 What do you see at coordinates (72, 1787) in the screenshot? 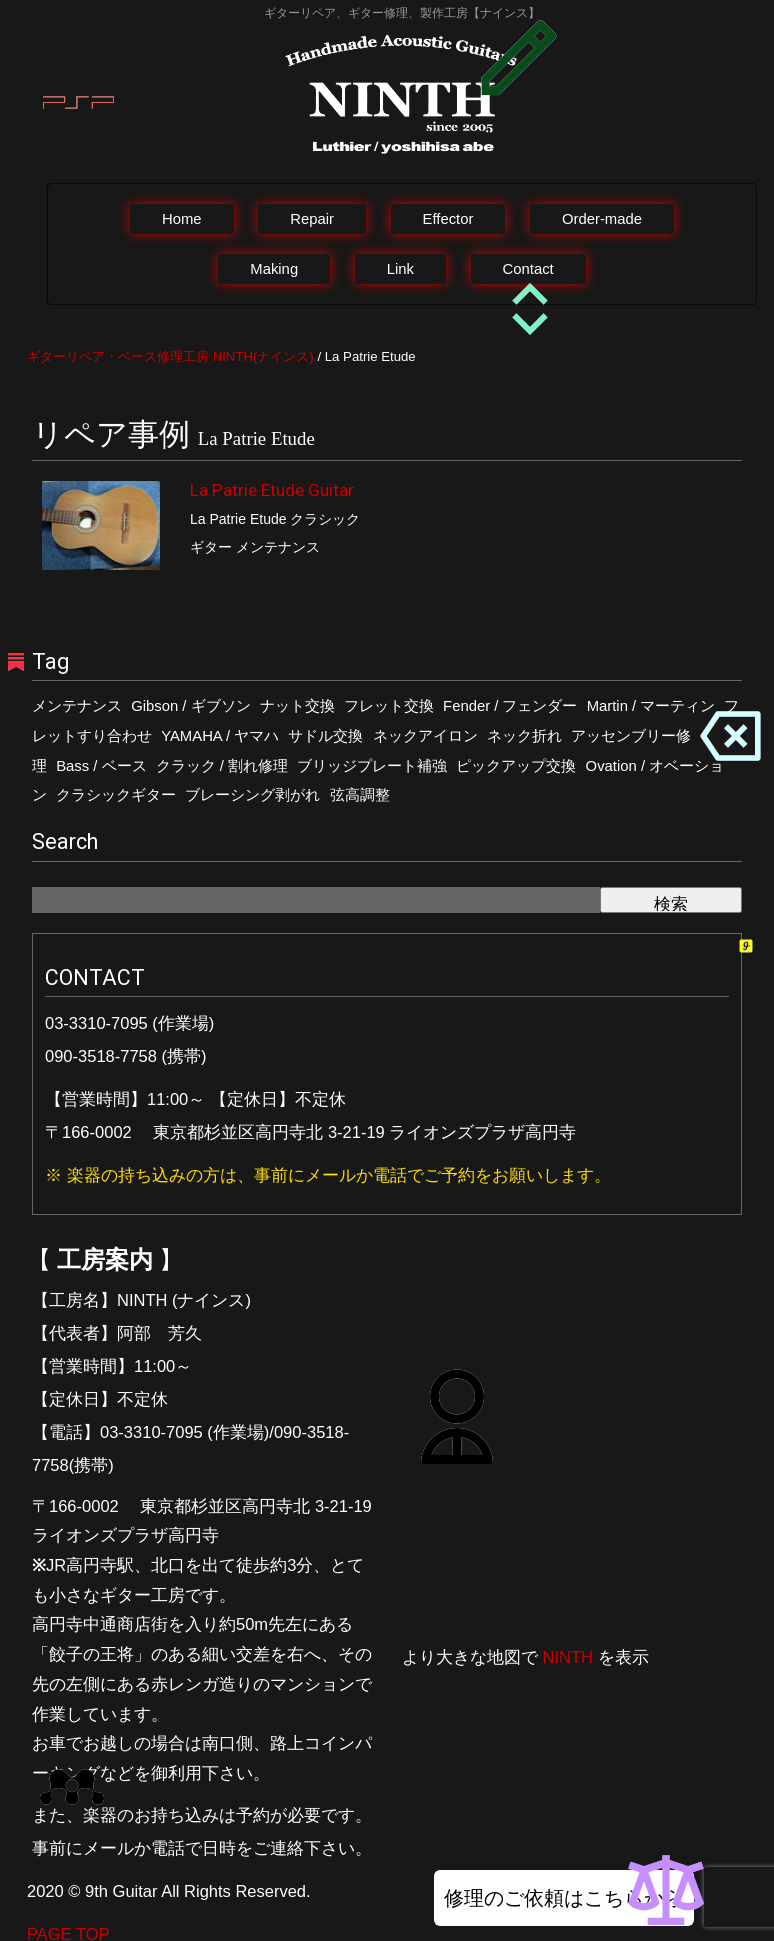
I see `open Mendeley reference manager` at bounding box center [72, 1787].